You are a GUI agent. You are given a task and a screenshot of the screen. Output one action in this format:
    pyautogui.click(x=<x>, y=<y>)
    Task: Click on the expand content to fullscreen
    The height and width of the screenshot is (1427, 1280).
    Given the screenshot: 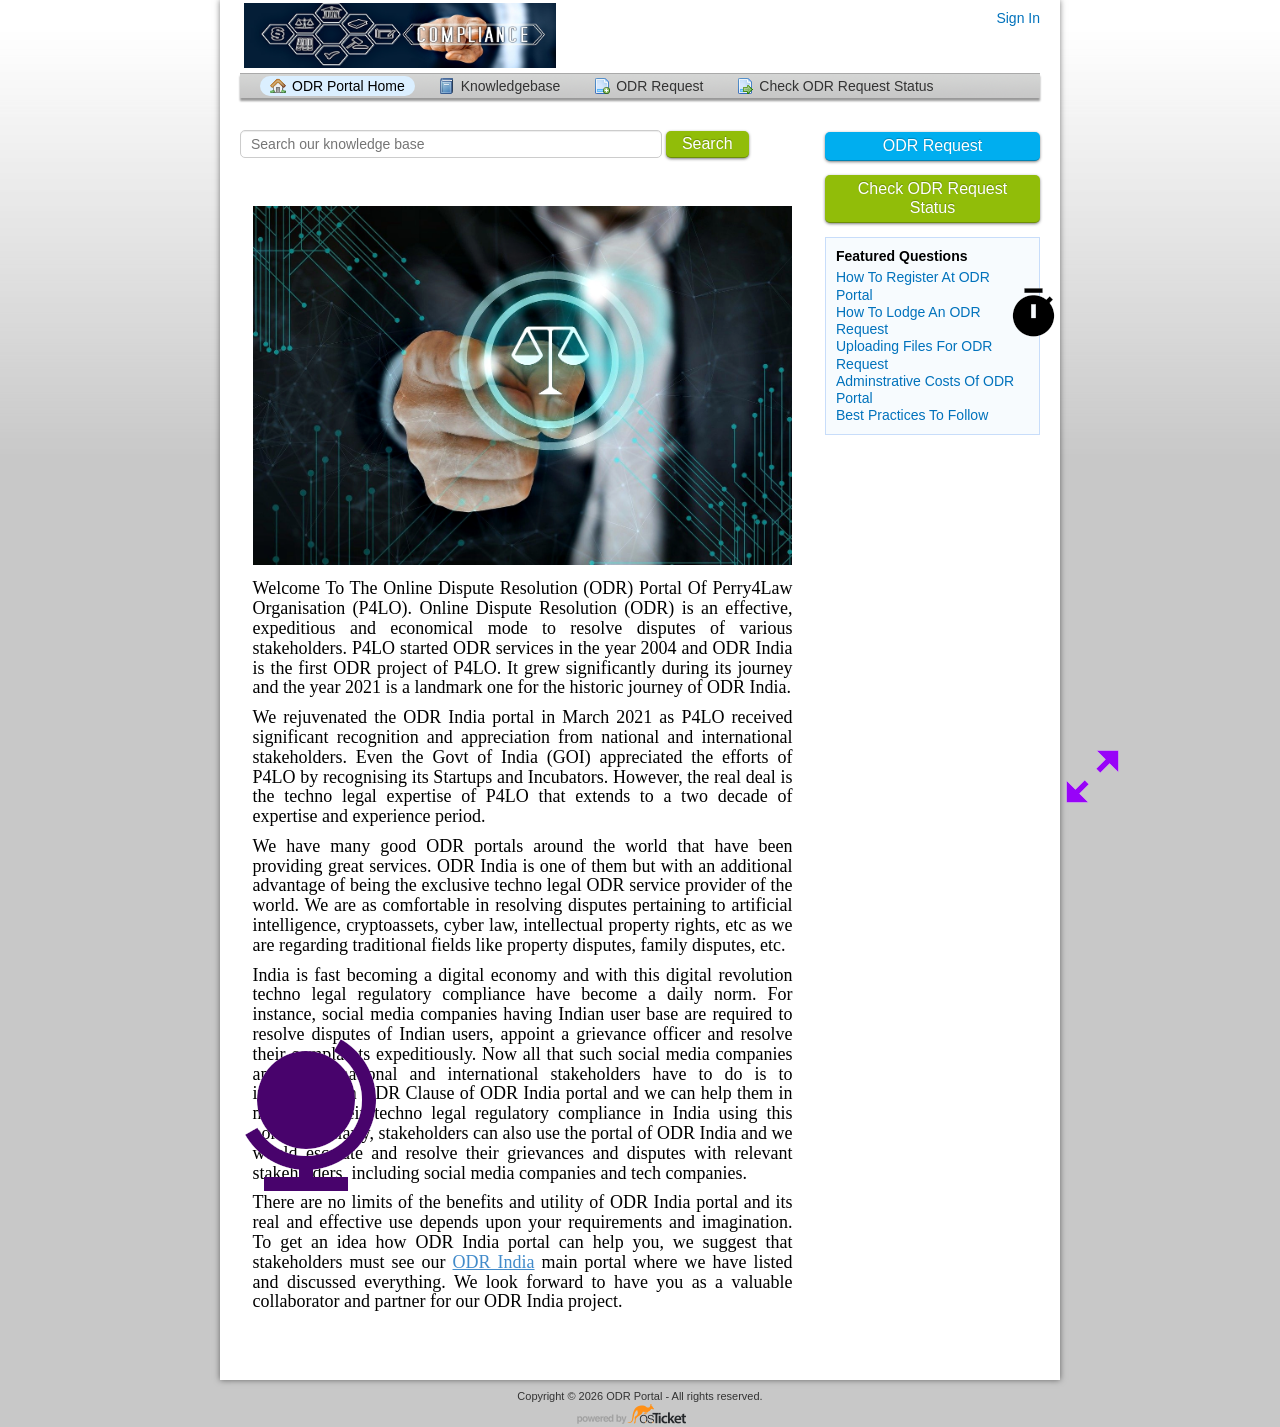 What is the action you would take?
    pyautogui.click(x=1092, y=776)
    